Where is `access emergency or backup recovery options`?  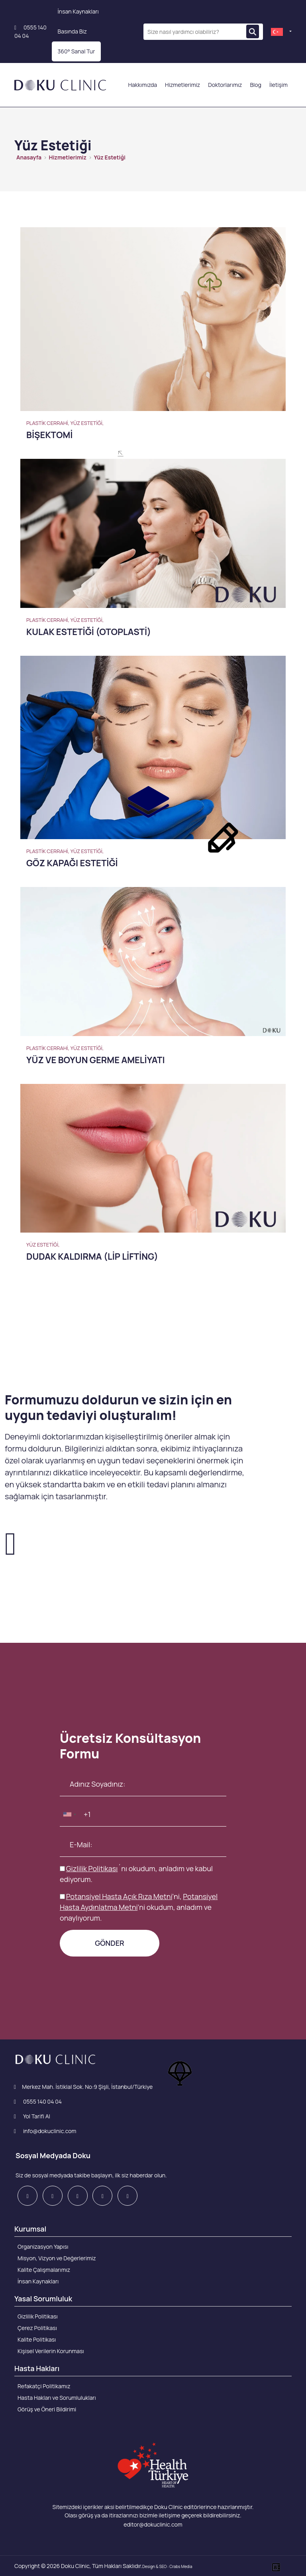
access emergency or backup recovery options is located at coordinates (180, 2074).